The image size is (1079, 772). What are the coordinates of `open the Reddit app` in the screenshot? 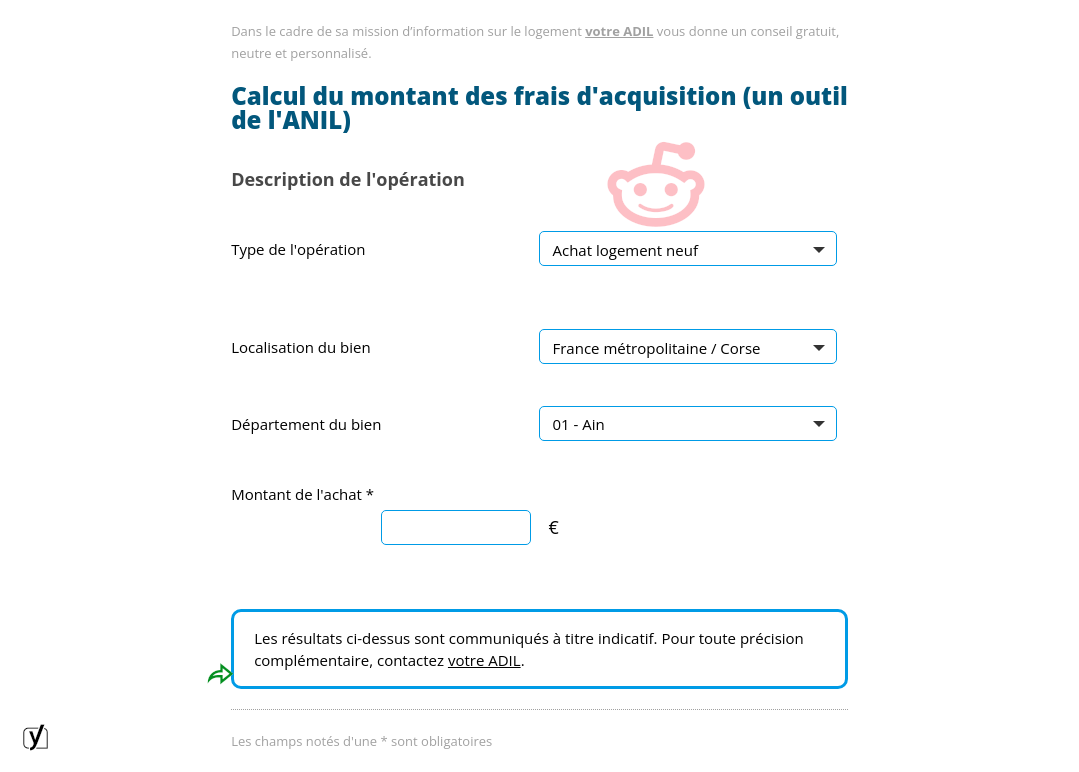 It's located at (656, 183).